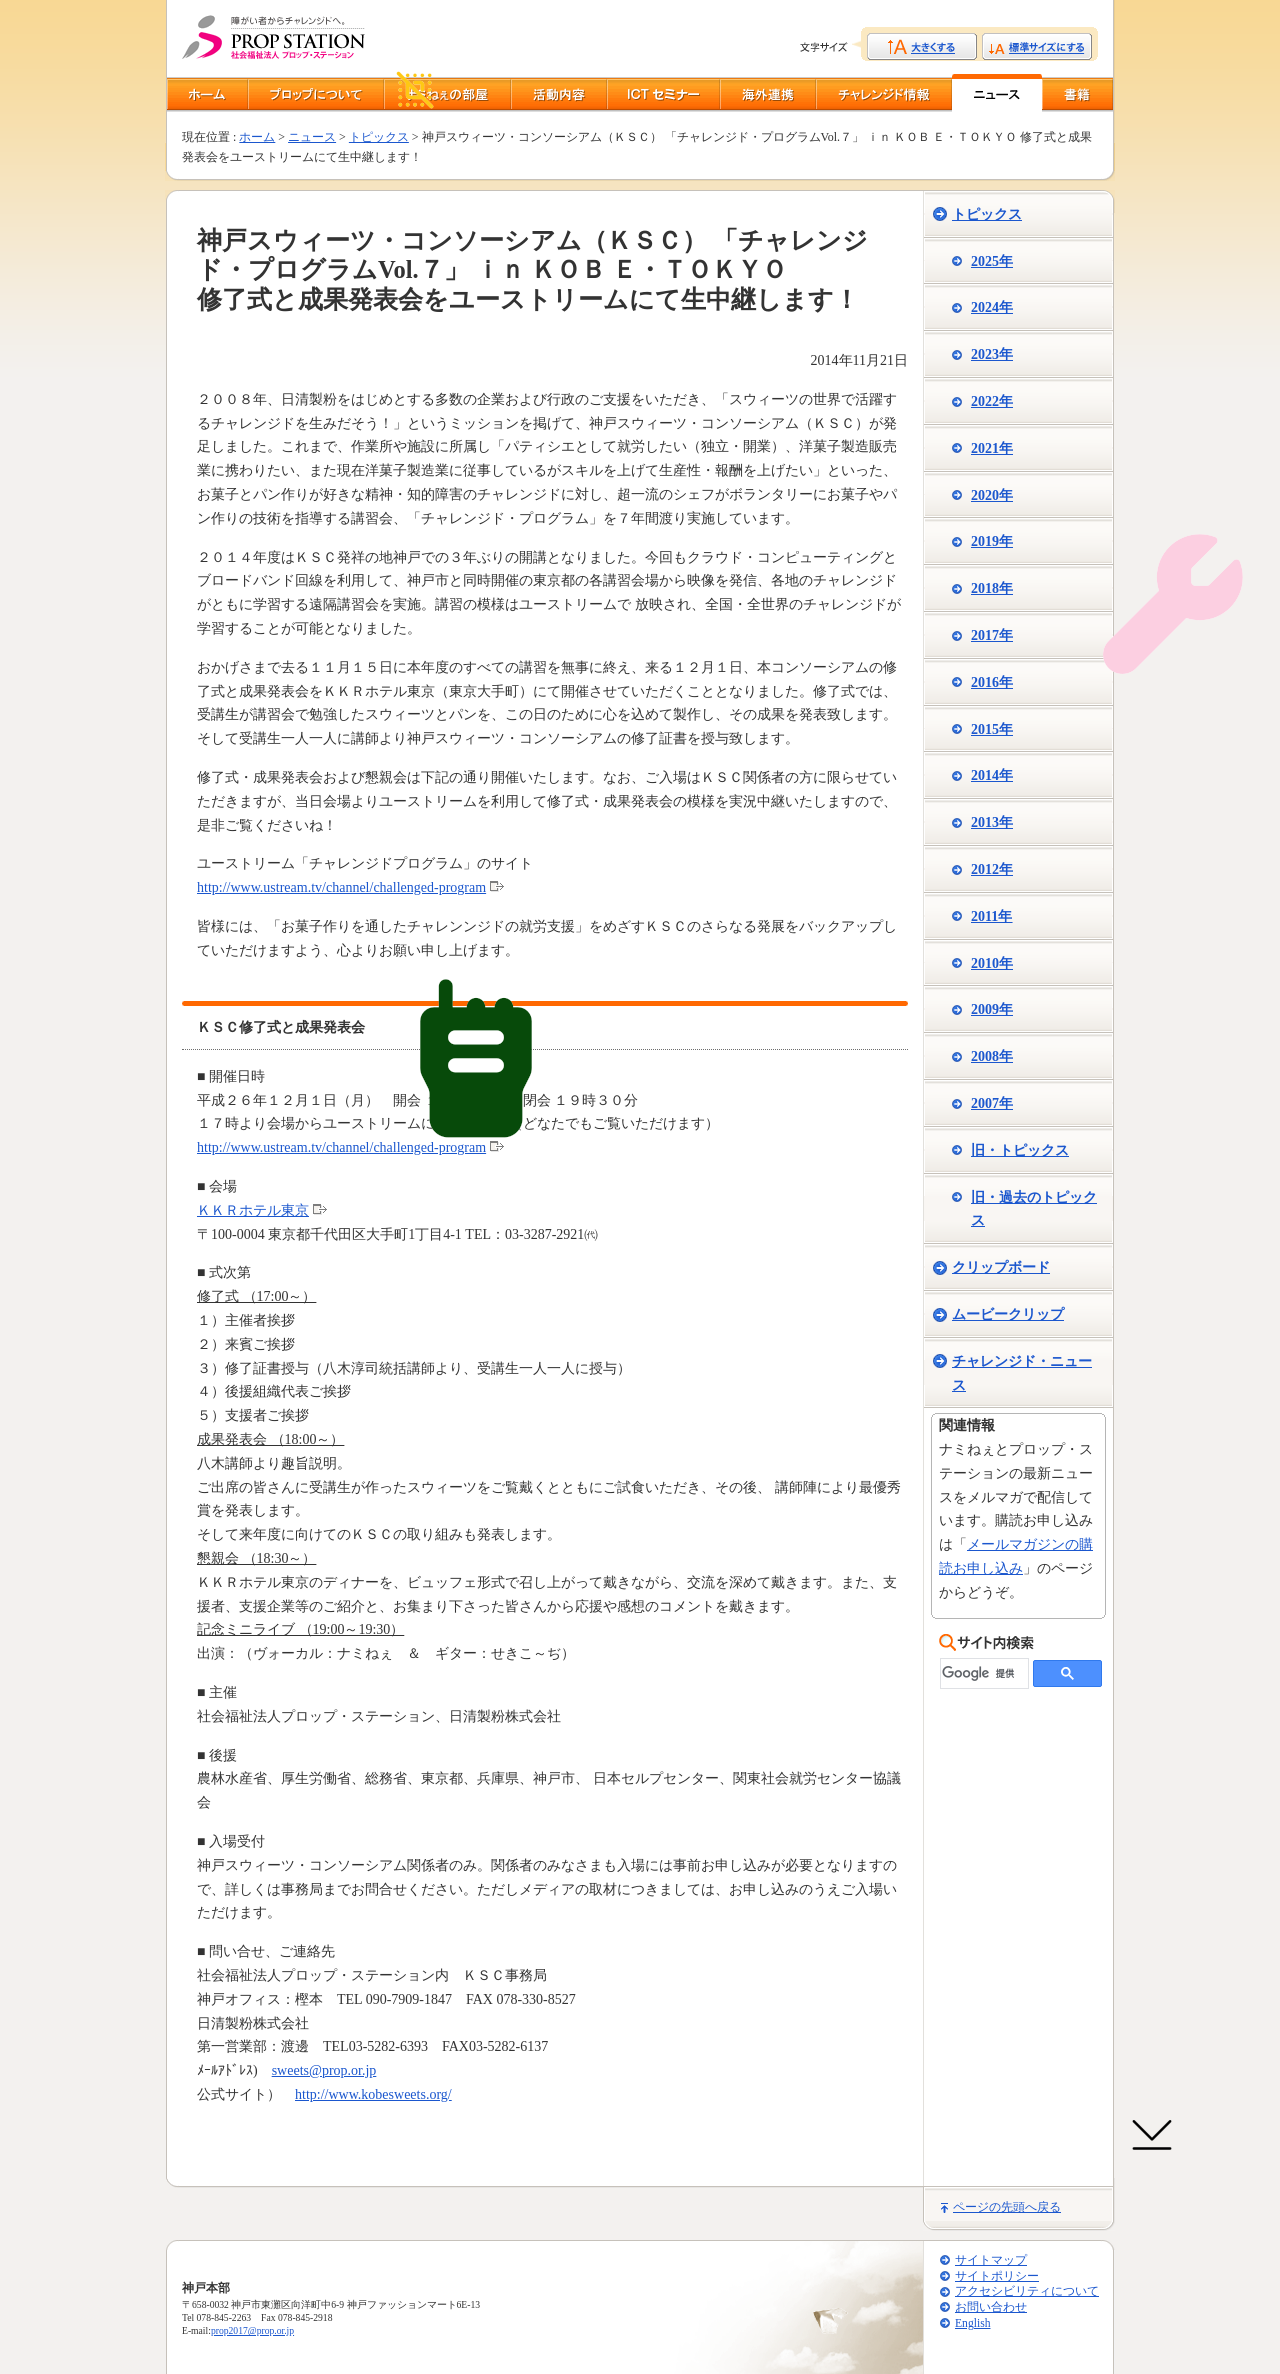 The width and height of the screenshot is (1280, 2374). What do you see at coordinates (415, 90) in the screenshot?
I see `deselect all items` at bounding box center [415, 90].